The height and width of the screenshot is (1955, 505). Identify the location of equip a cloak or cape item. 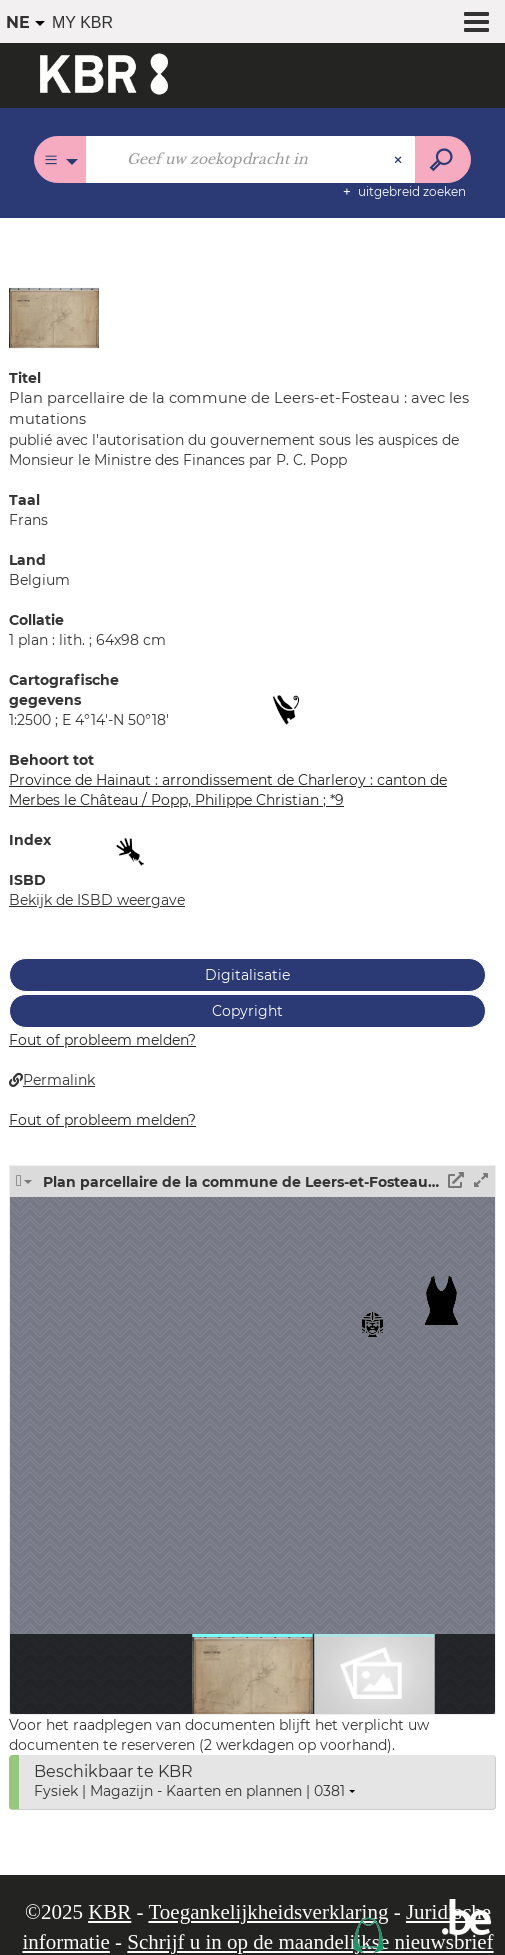
(368, 1935).